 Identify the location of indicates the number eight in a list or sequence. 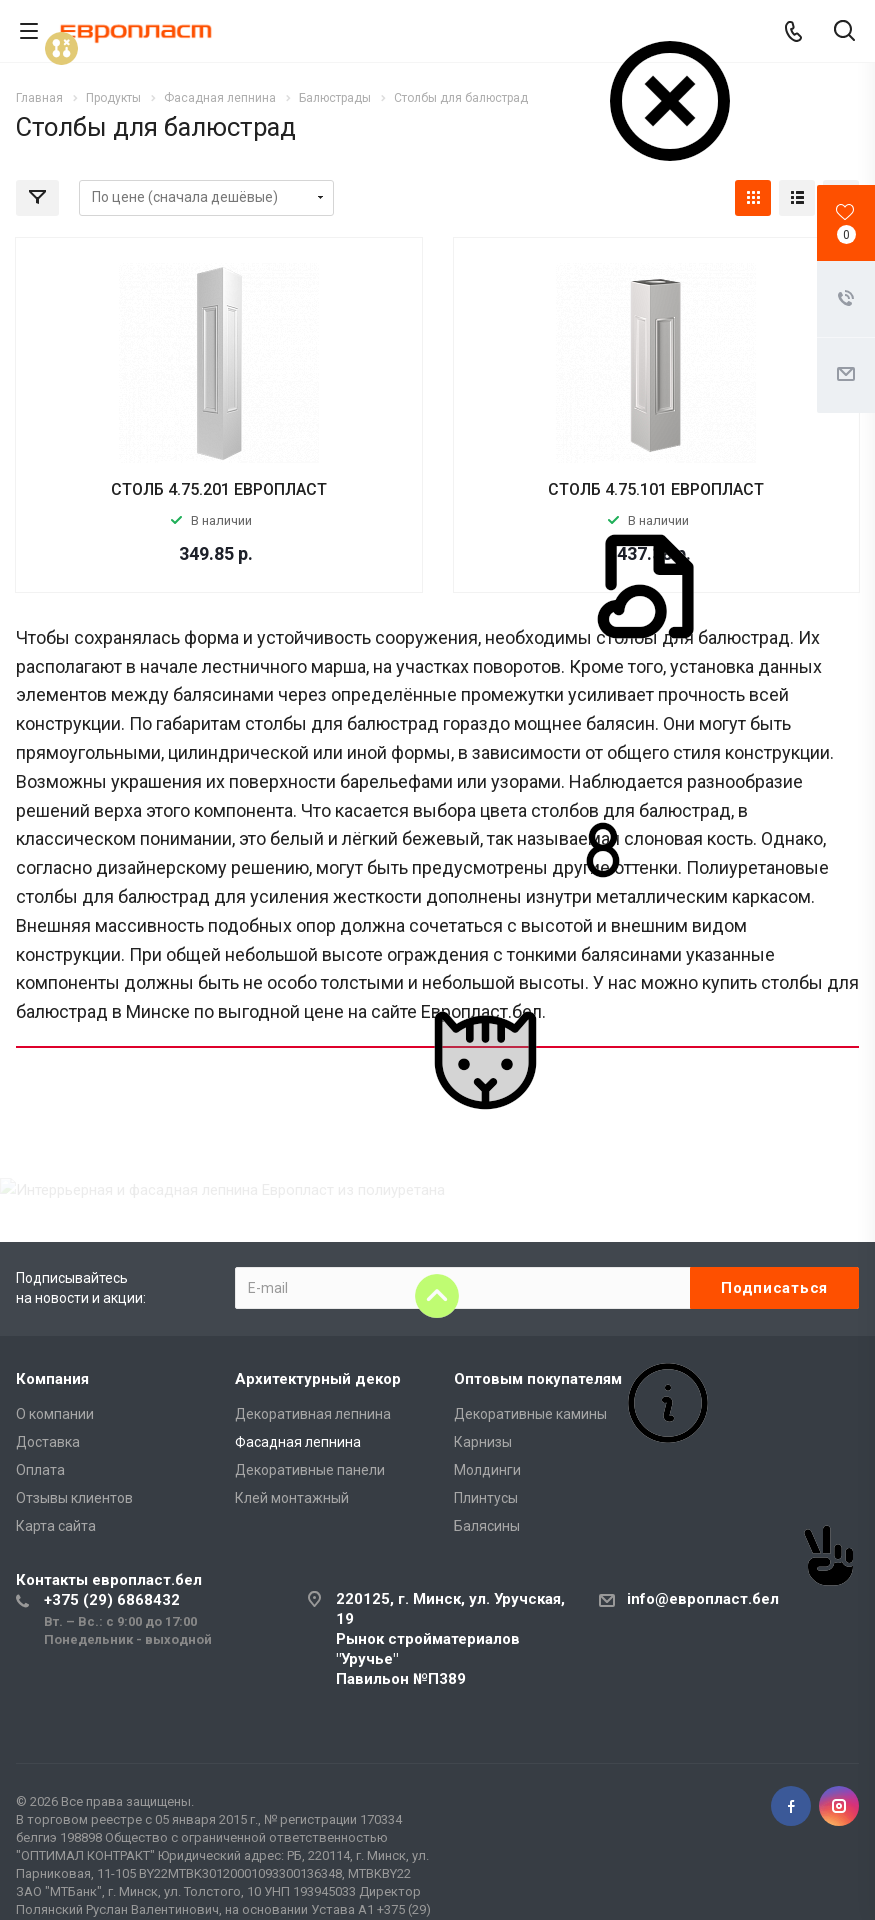
(603, 850).